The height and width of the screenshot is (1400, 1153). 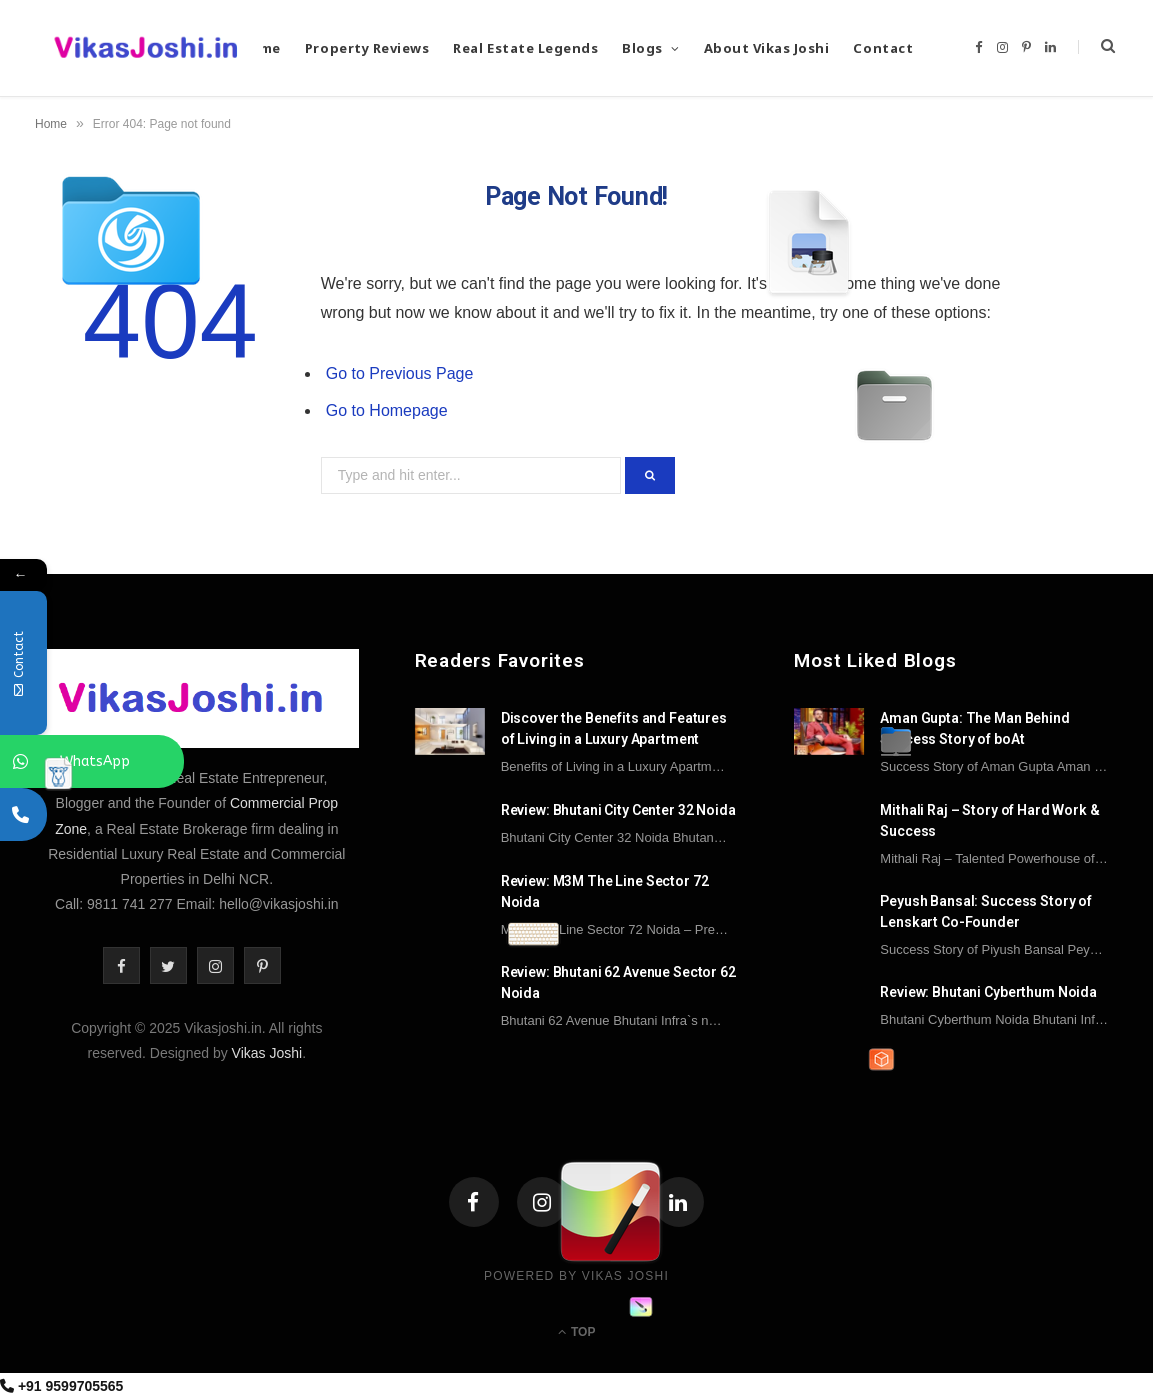 What do you see at coordinates (894, 405) in the screenshot?
I see `open the files application` at bounding box center [894, 405].